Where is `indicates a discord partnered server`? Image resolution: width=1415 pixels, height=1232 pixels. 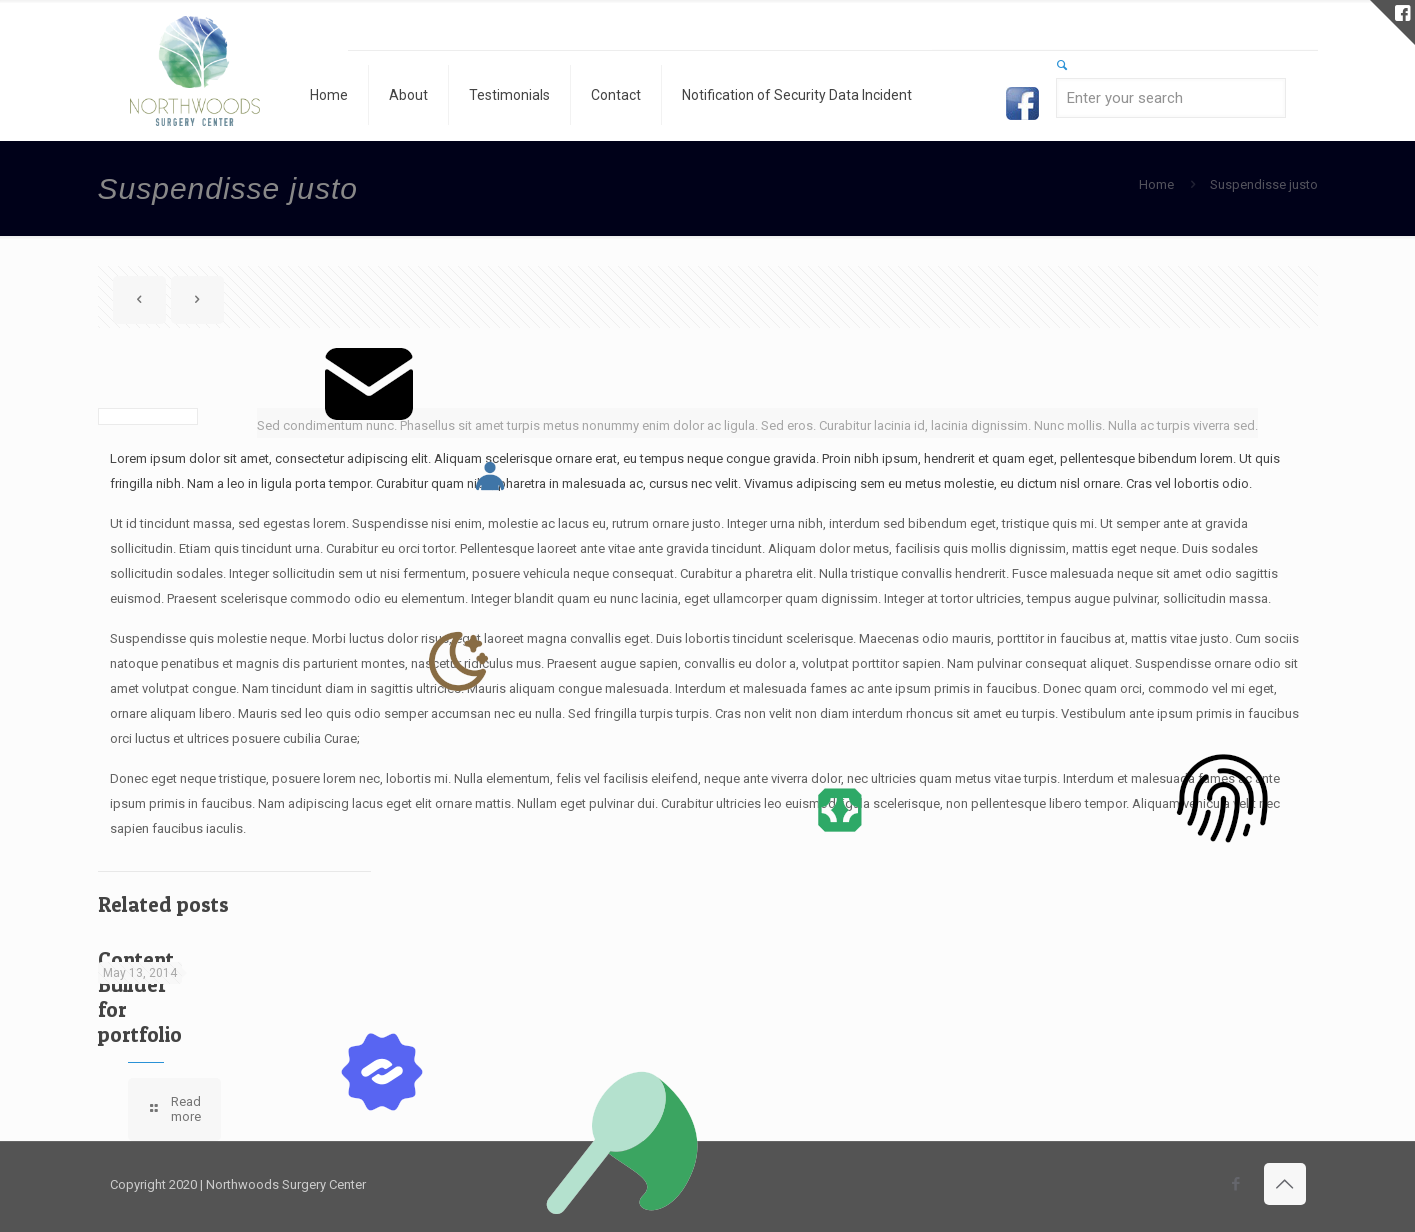 indicates a discord partnered server is located at coordinates (382, 1072).